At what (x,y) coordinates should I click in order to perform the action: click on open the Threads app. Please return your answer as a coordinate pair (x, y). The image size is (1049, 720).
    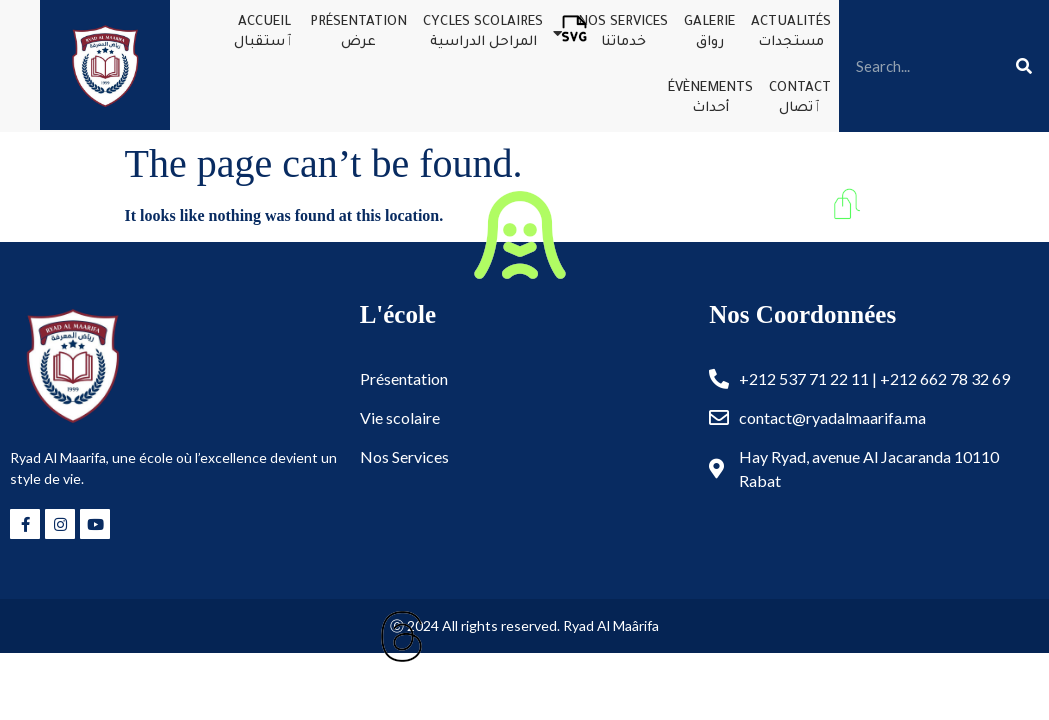
    Looking at the image, I should click on (402, 636).